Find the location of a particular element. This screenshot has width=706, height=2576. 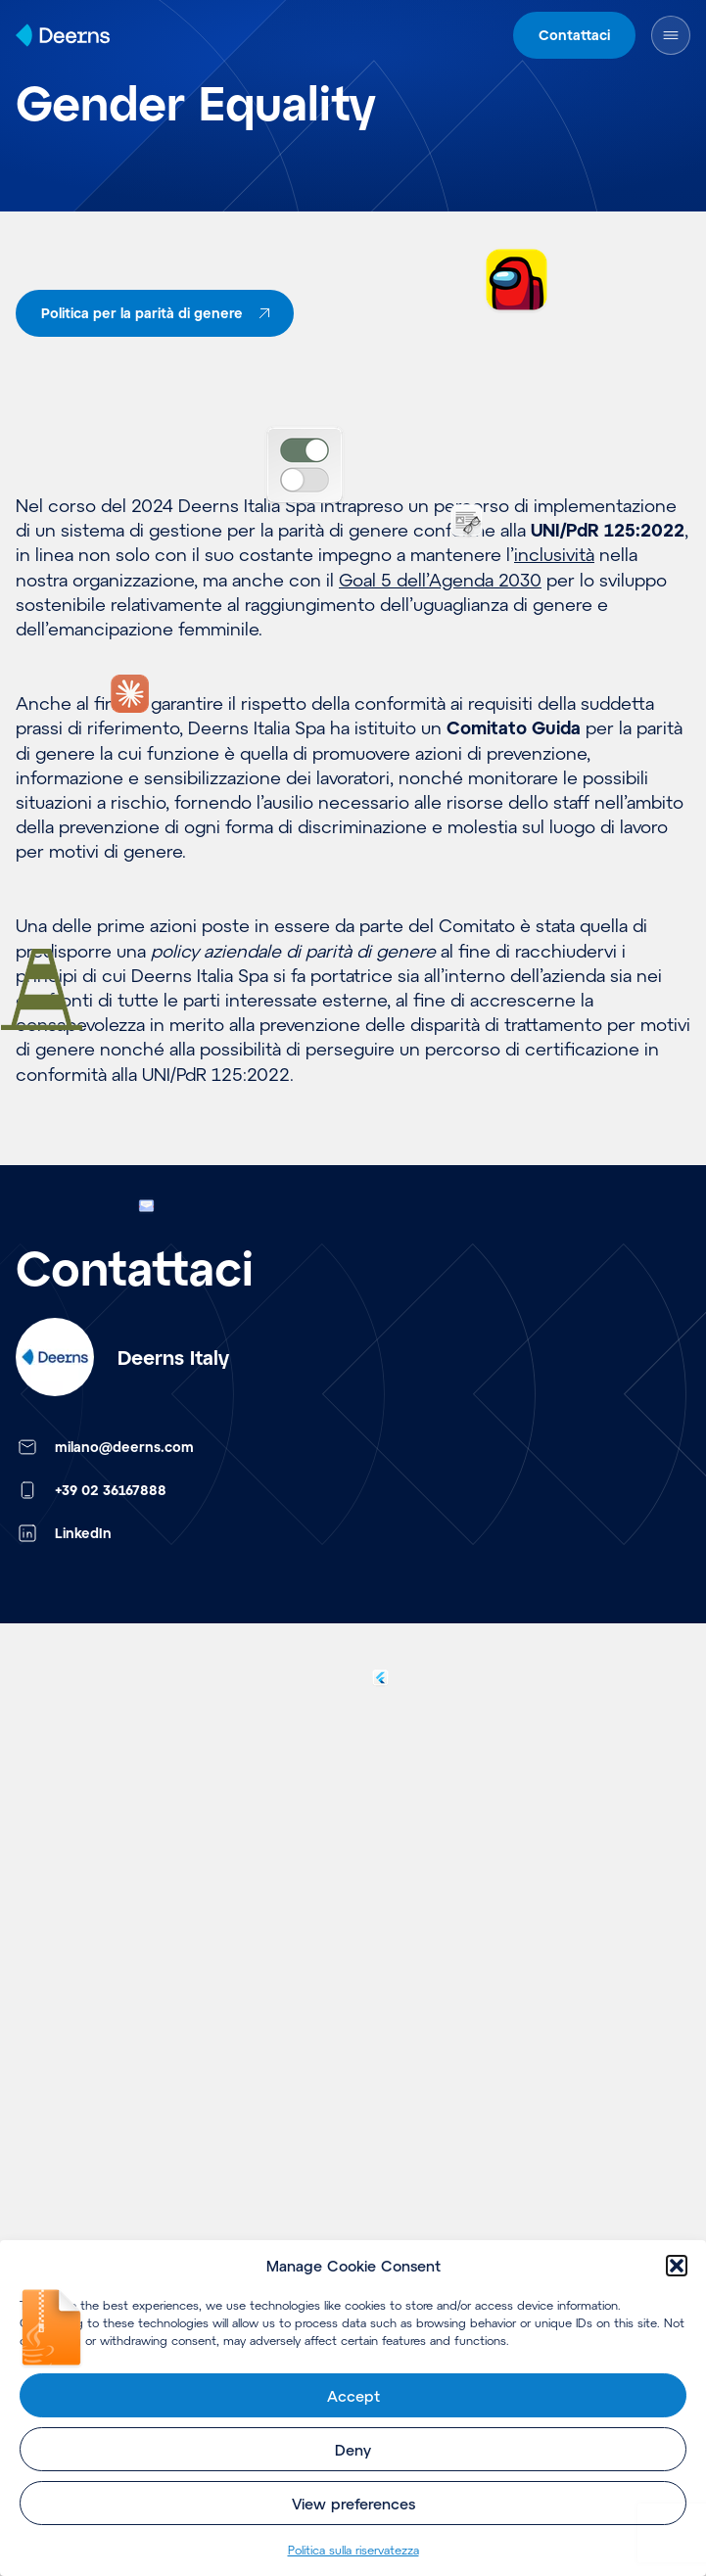

open gnome documents app is located at coordinates (466, 520).